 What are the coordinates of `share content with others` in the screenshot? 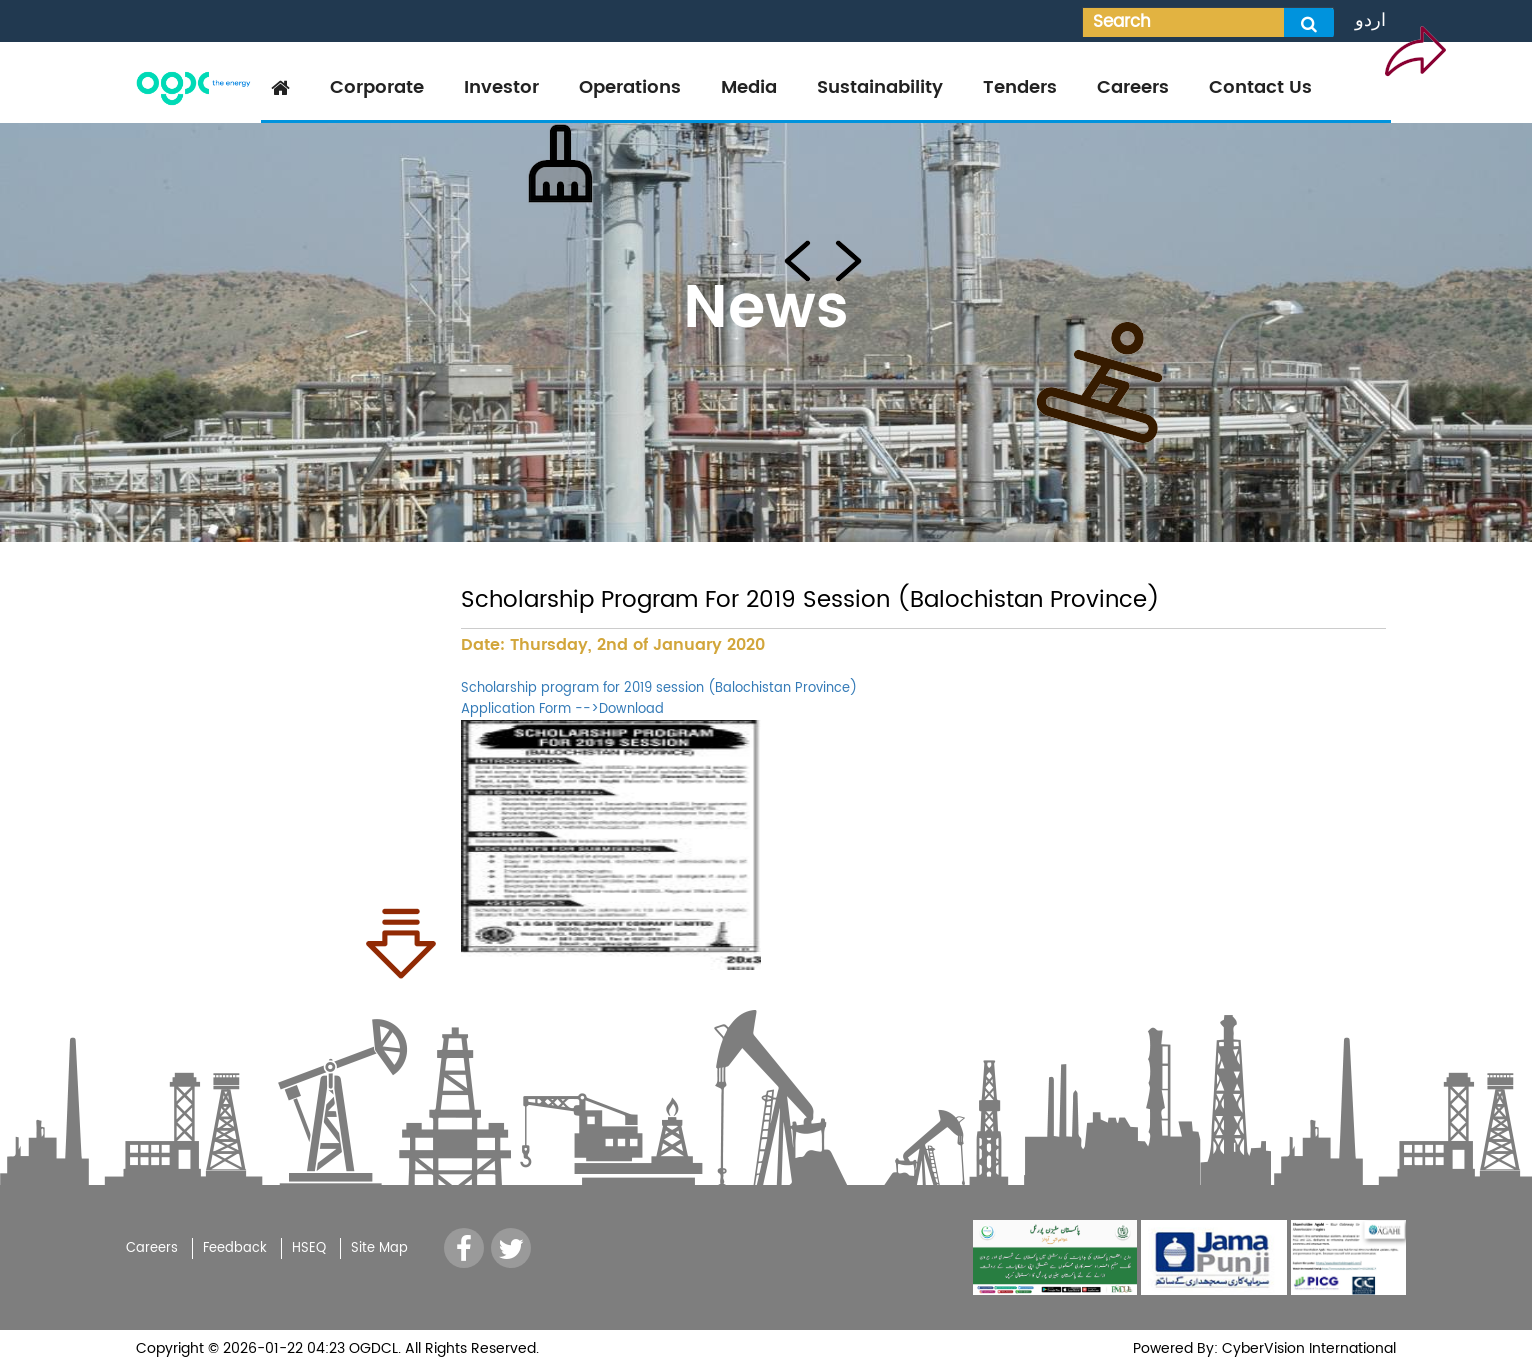 It's located at (1415, 54).